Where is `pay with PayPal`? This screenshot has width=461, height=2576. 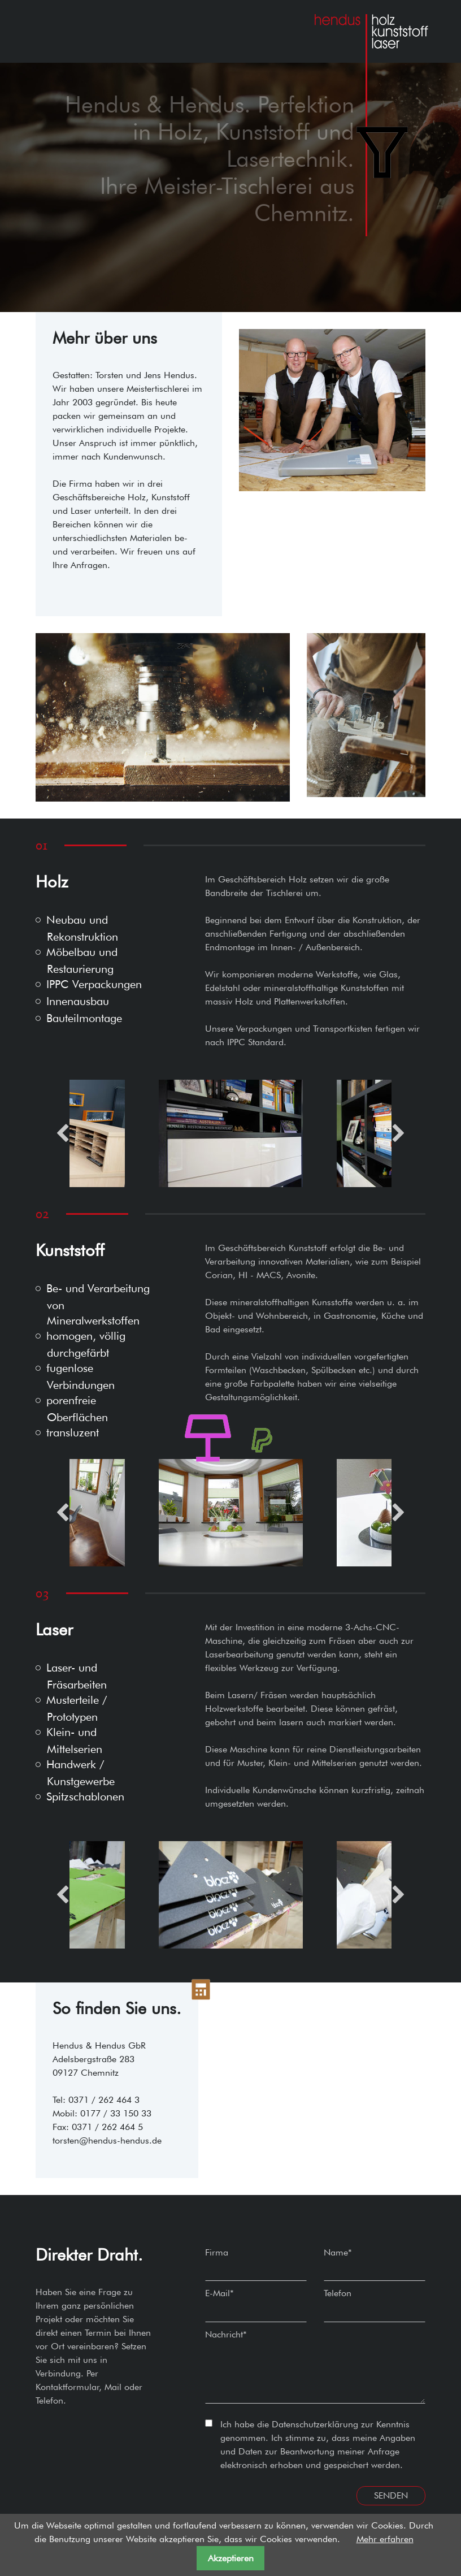 pay with PayPal is located at coordinates (262, 1440).